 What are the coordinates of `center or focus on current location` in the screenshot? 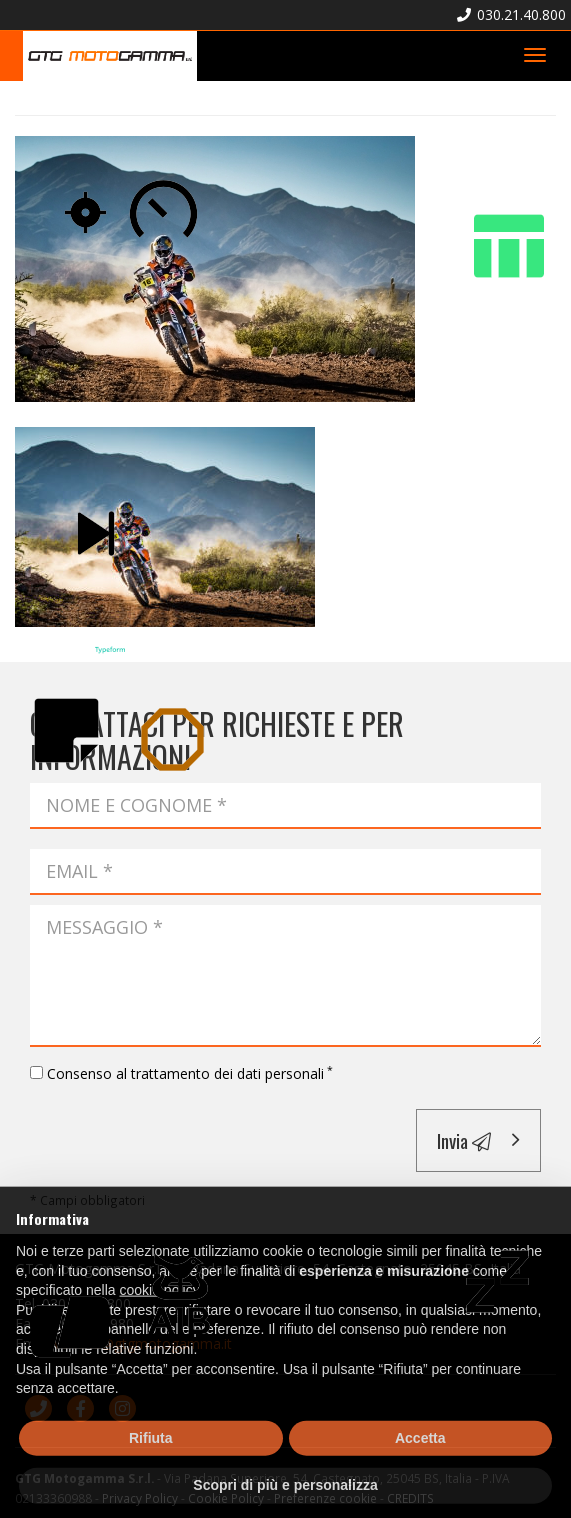 It's located at (85, 212).